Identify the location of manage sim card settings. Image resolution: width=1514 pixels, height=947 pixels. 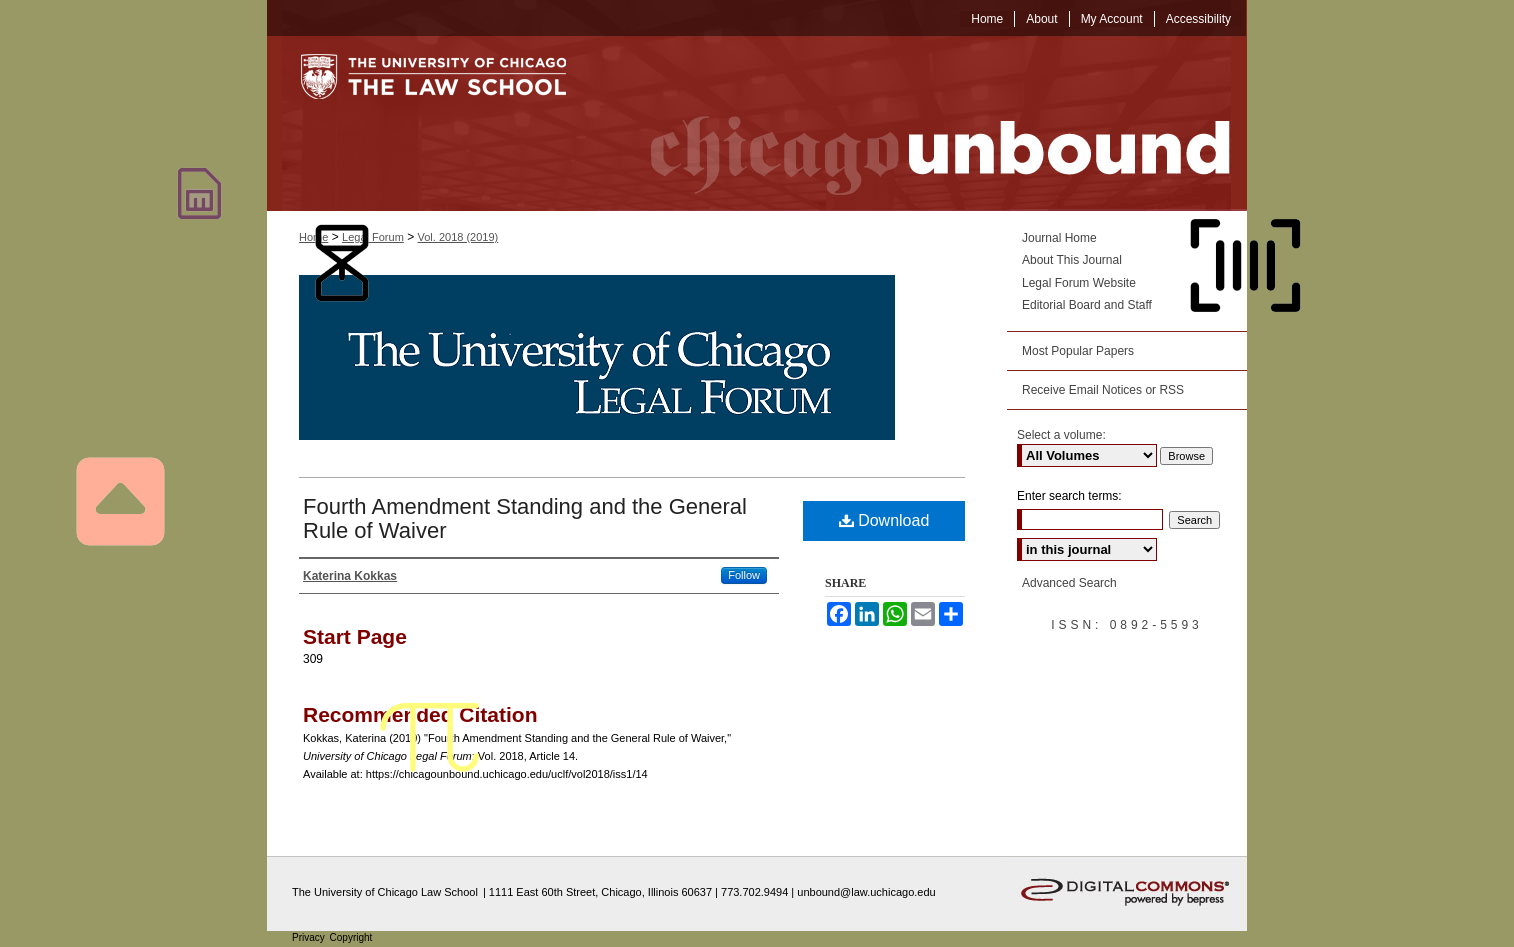
(199, 193).